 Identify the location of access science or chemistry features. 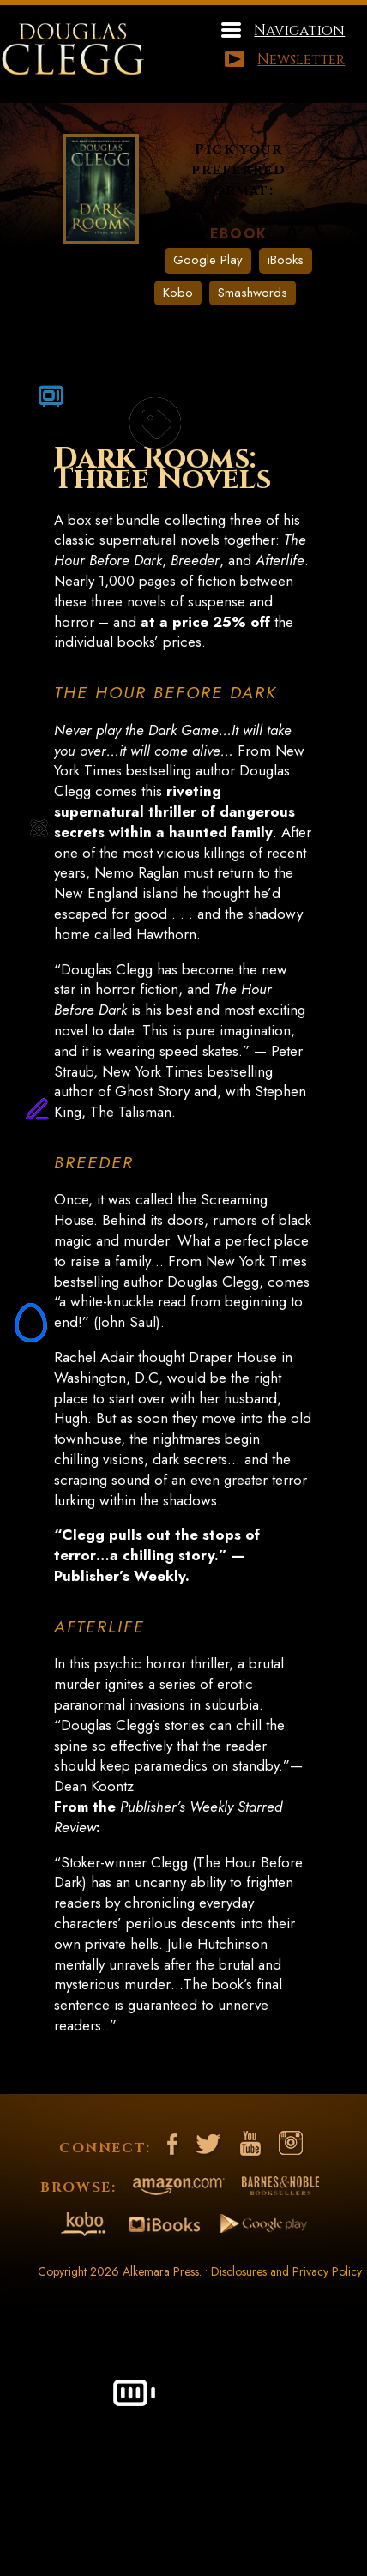
(39, 828).